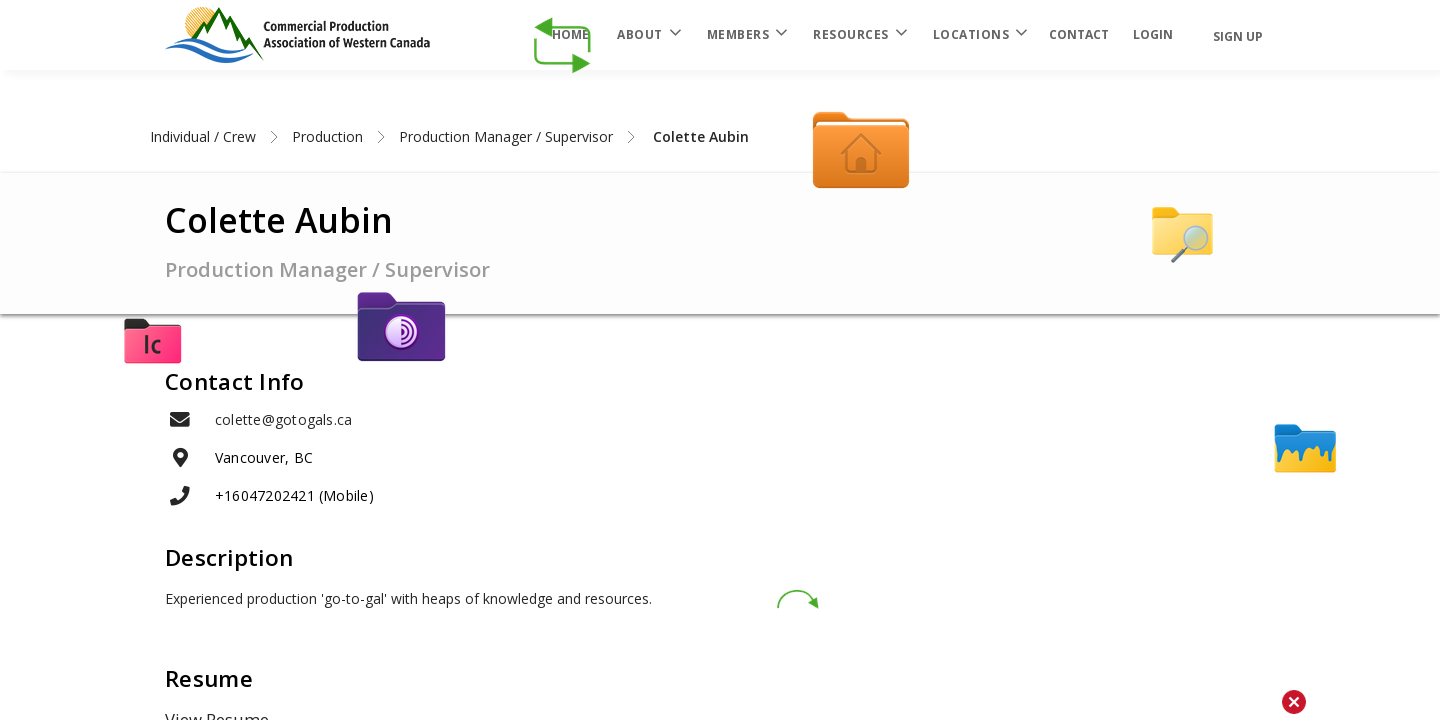 Image resolution: width=1440 pixels, height=720 pixels. I want to click on access your home folder, so click(861, 150).